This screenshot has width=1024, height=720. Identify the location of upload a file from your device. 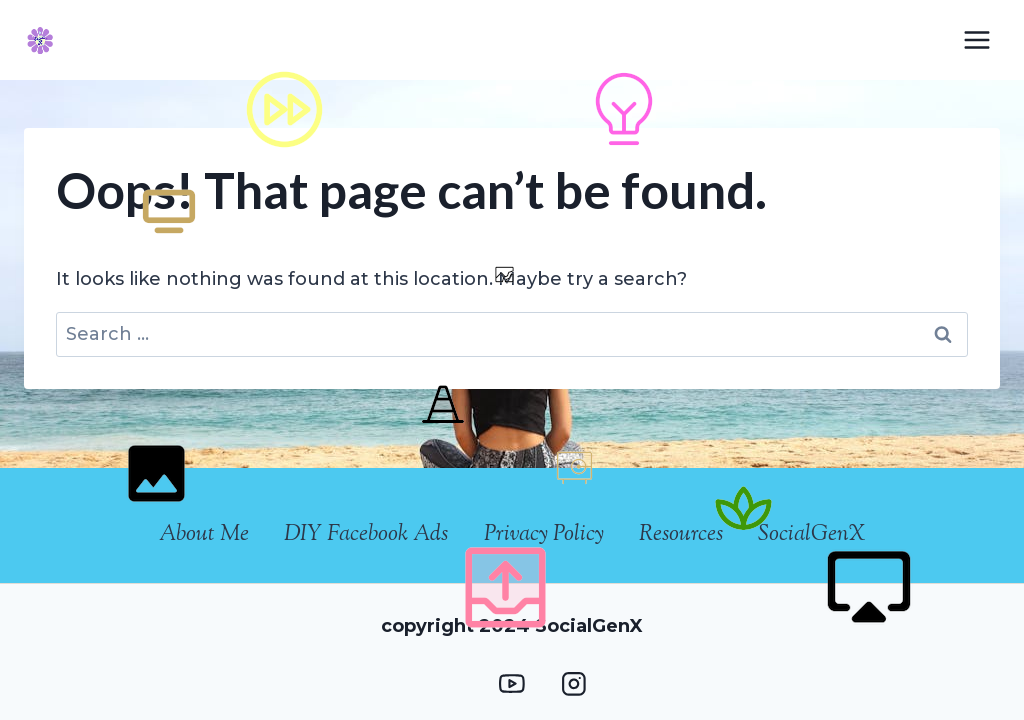
(505, 587).